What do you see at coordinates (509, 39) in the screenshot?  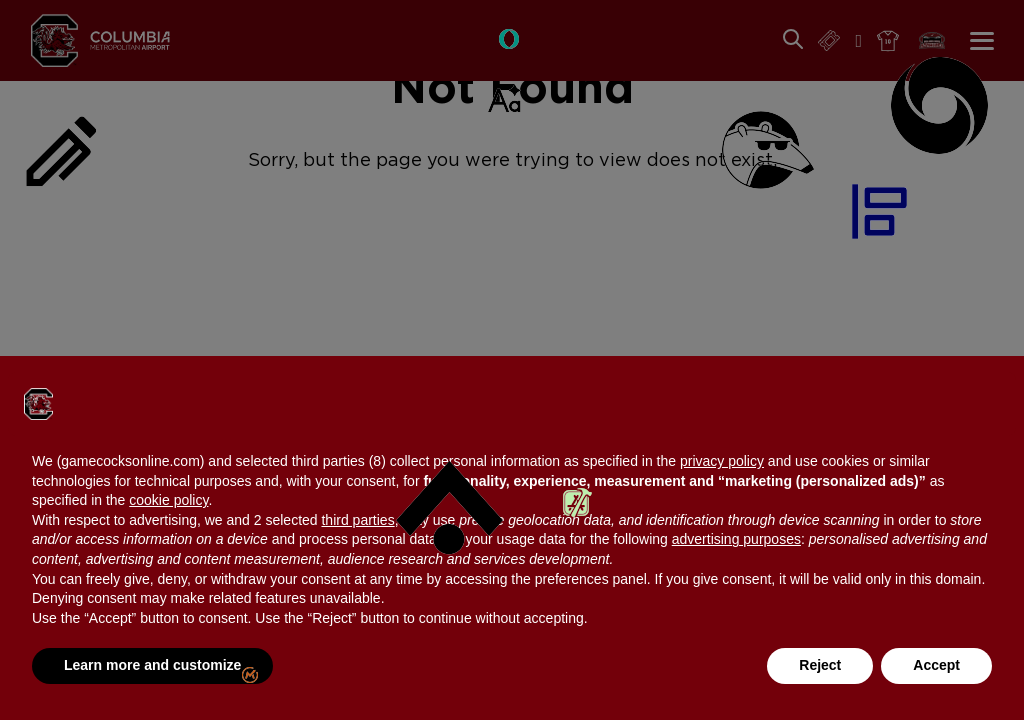 I see `open opera browser` at bounding box center [509, 39].